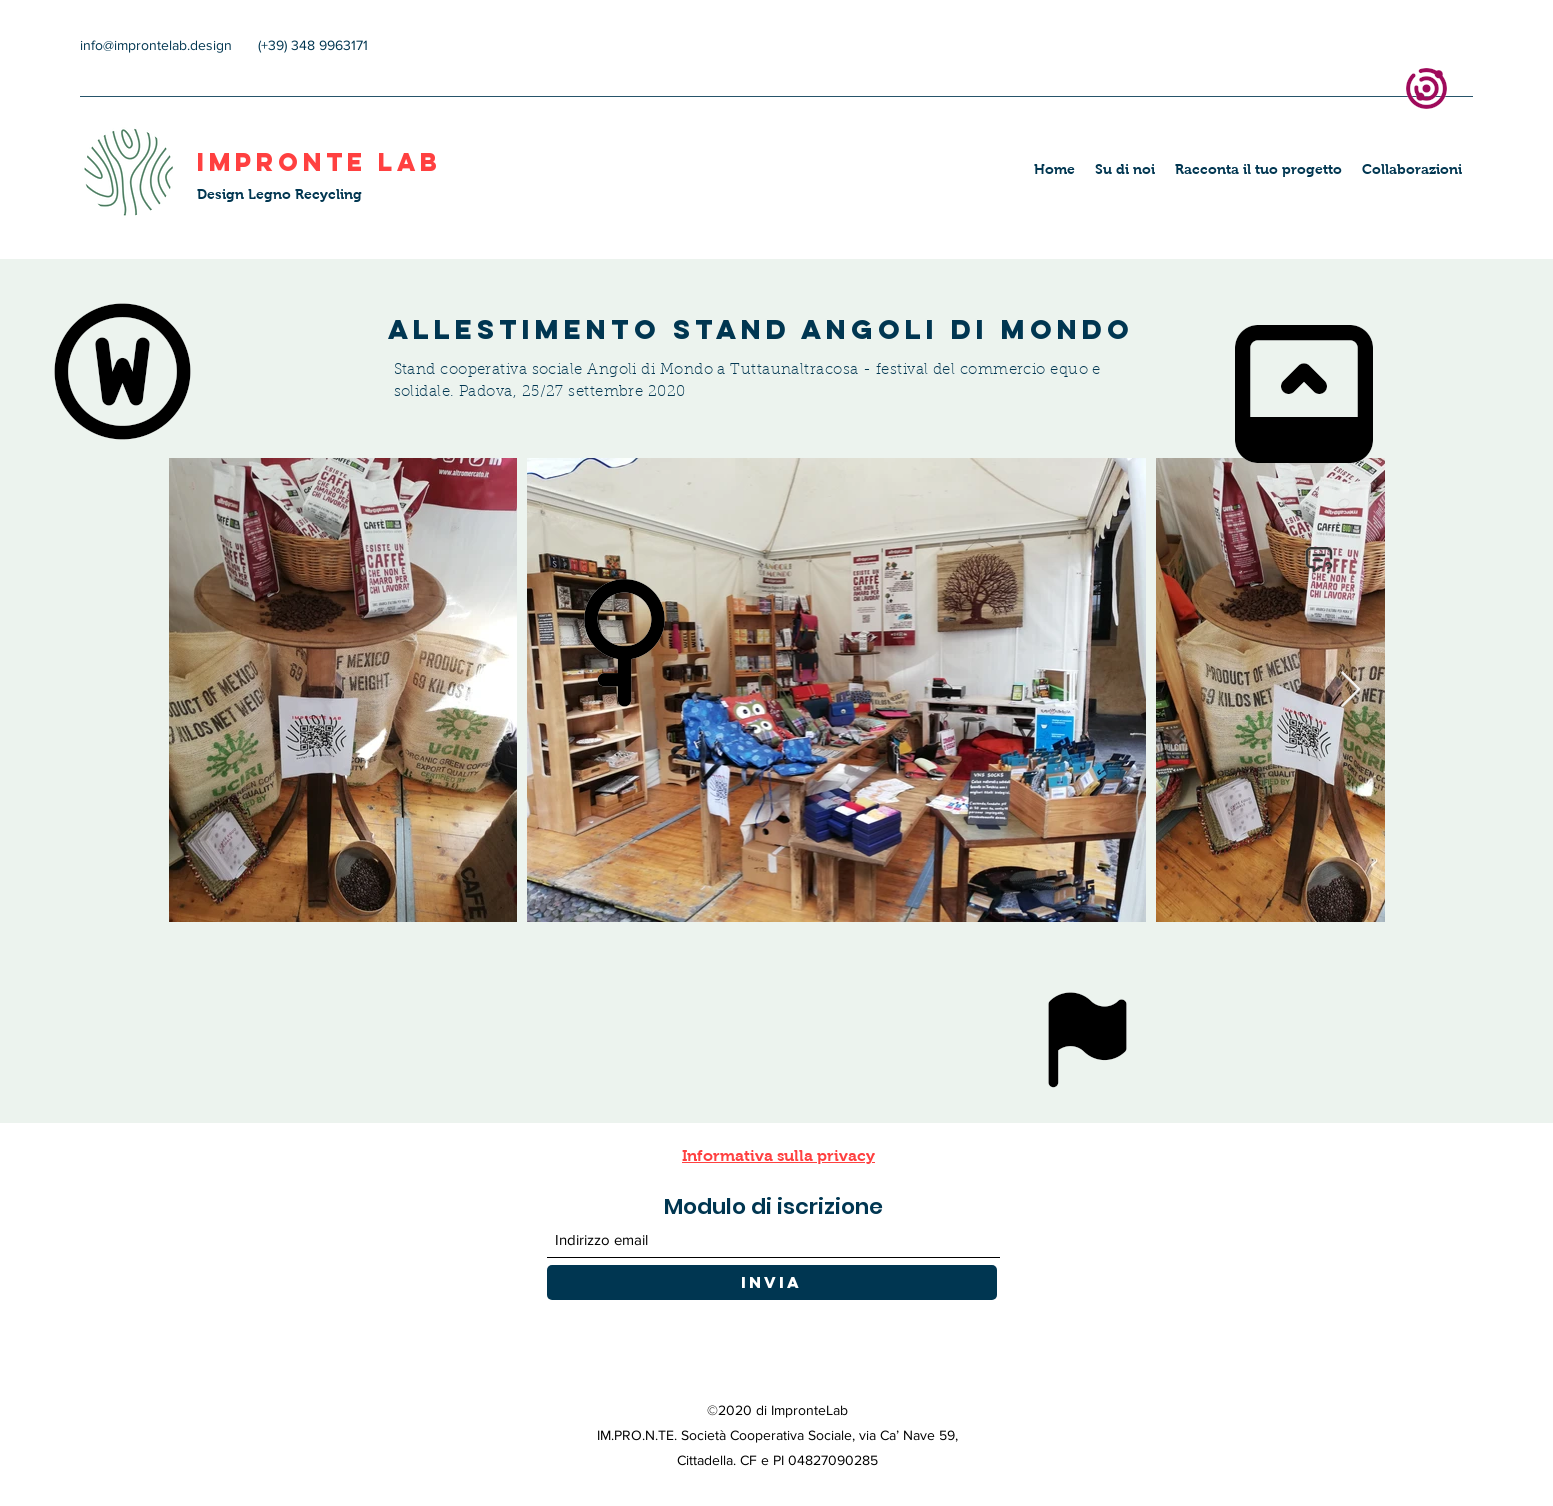 The height and width of the screenshot is (1506, 1553). What do you see at coordinates (1087, 1038) in the screenshot?
I see `flag or mark an item for follow-up` at bounding box center [1087, 1038].